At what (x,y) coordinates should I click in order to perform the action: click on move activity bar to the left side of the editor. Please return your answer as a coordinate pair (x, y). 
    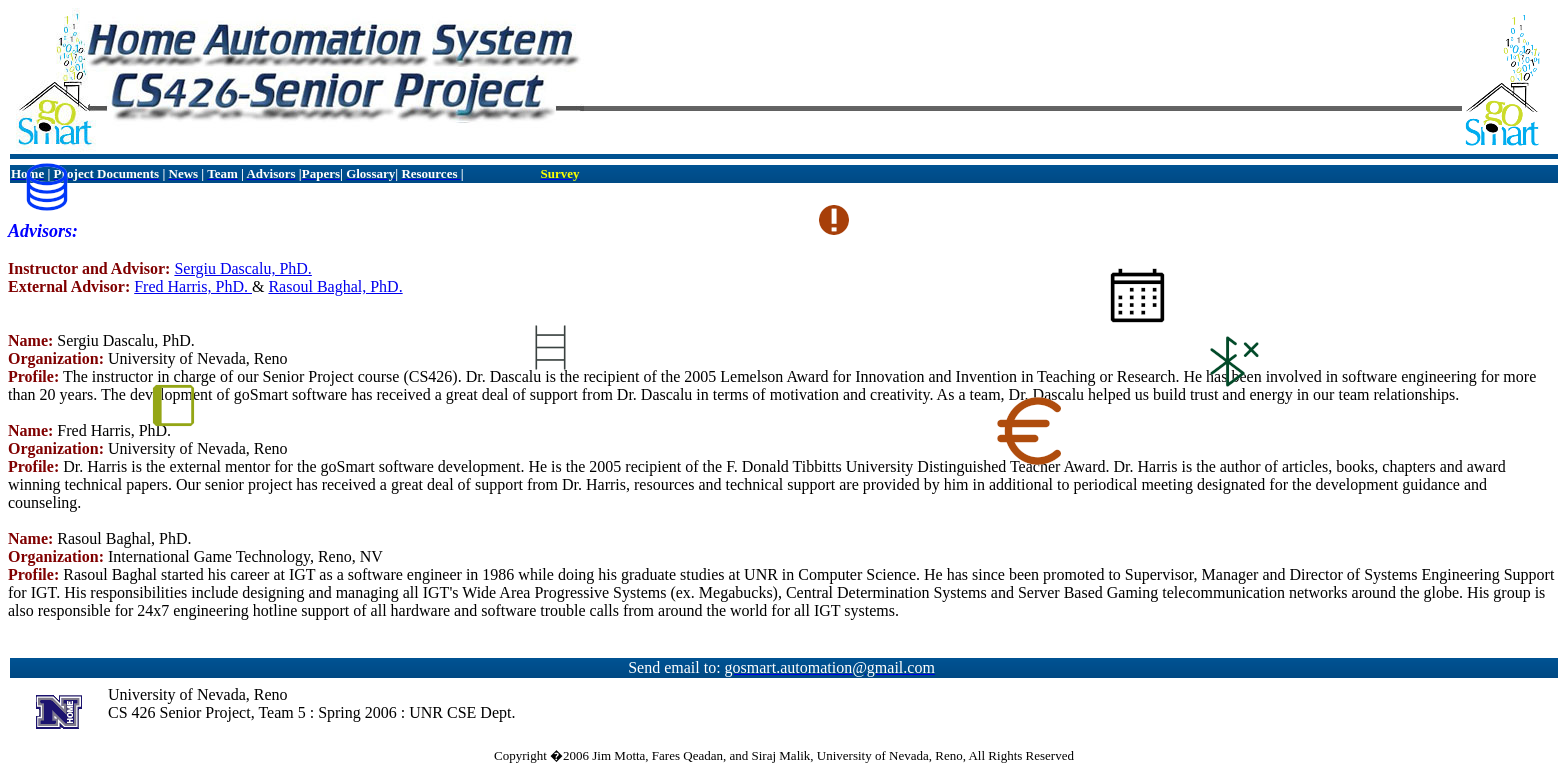
    Looking at the image, I should click on (173, 405).